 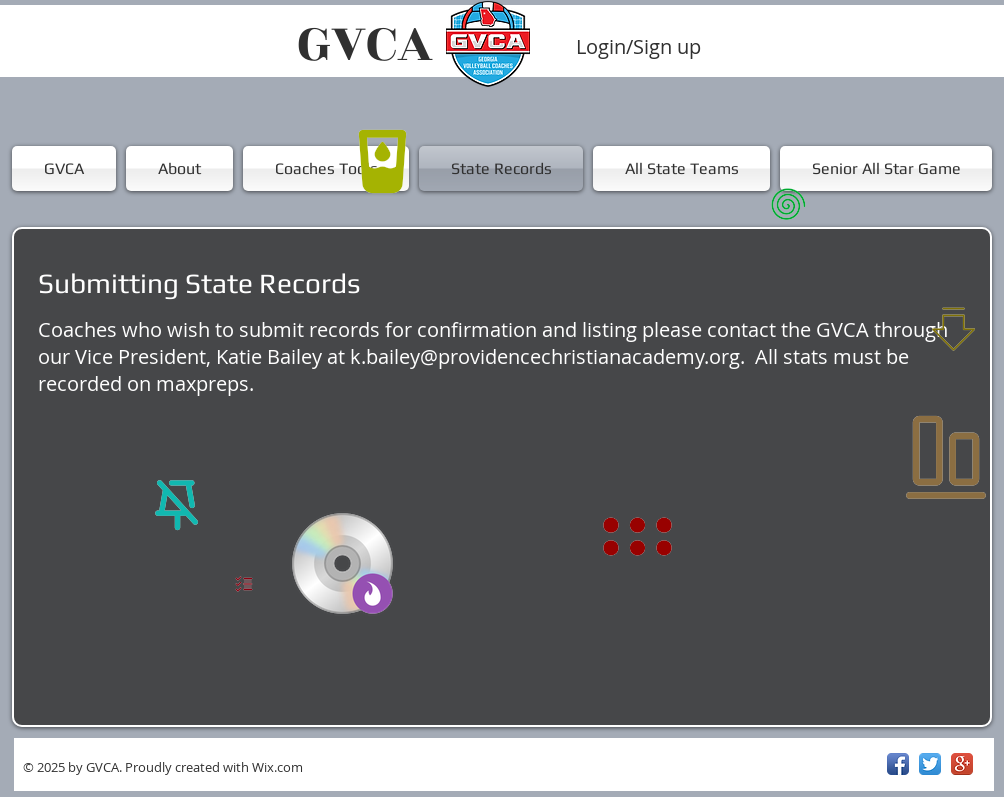 I want to click on view completed tasks or checklist, so click(x=244, y=584).